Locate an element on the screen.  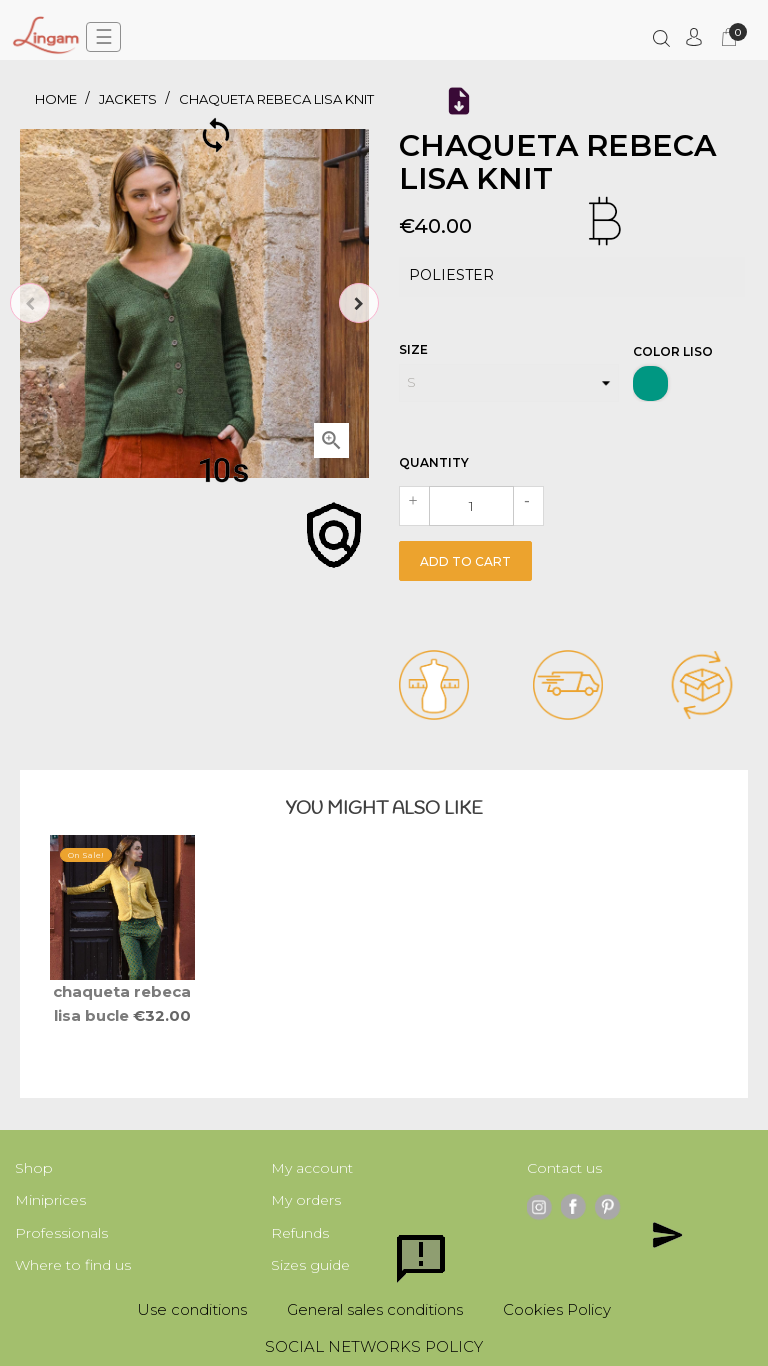
view important announcements or alerts is located at coordinates (421, 1259).